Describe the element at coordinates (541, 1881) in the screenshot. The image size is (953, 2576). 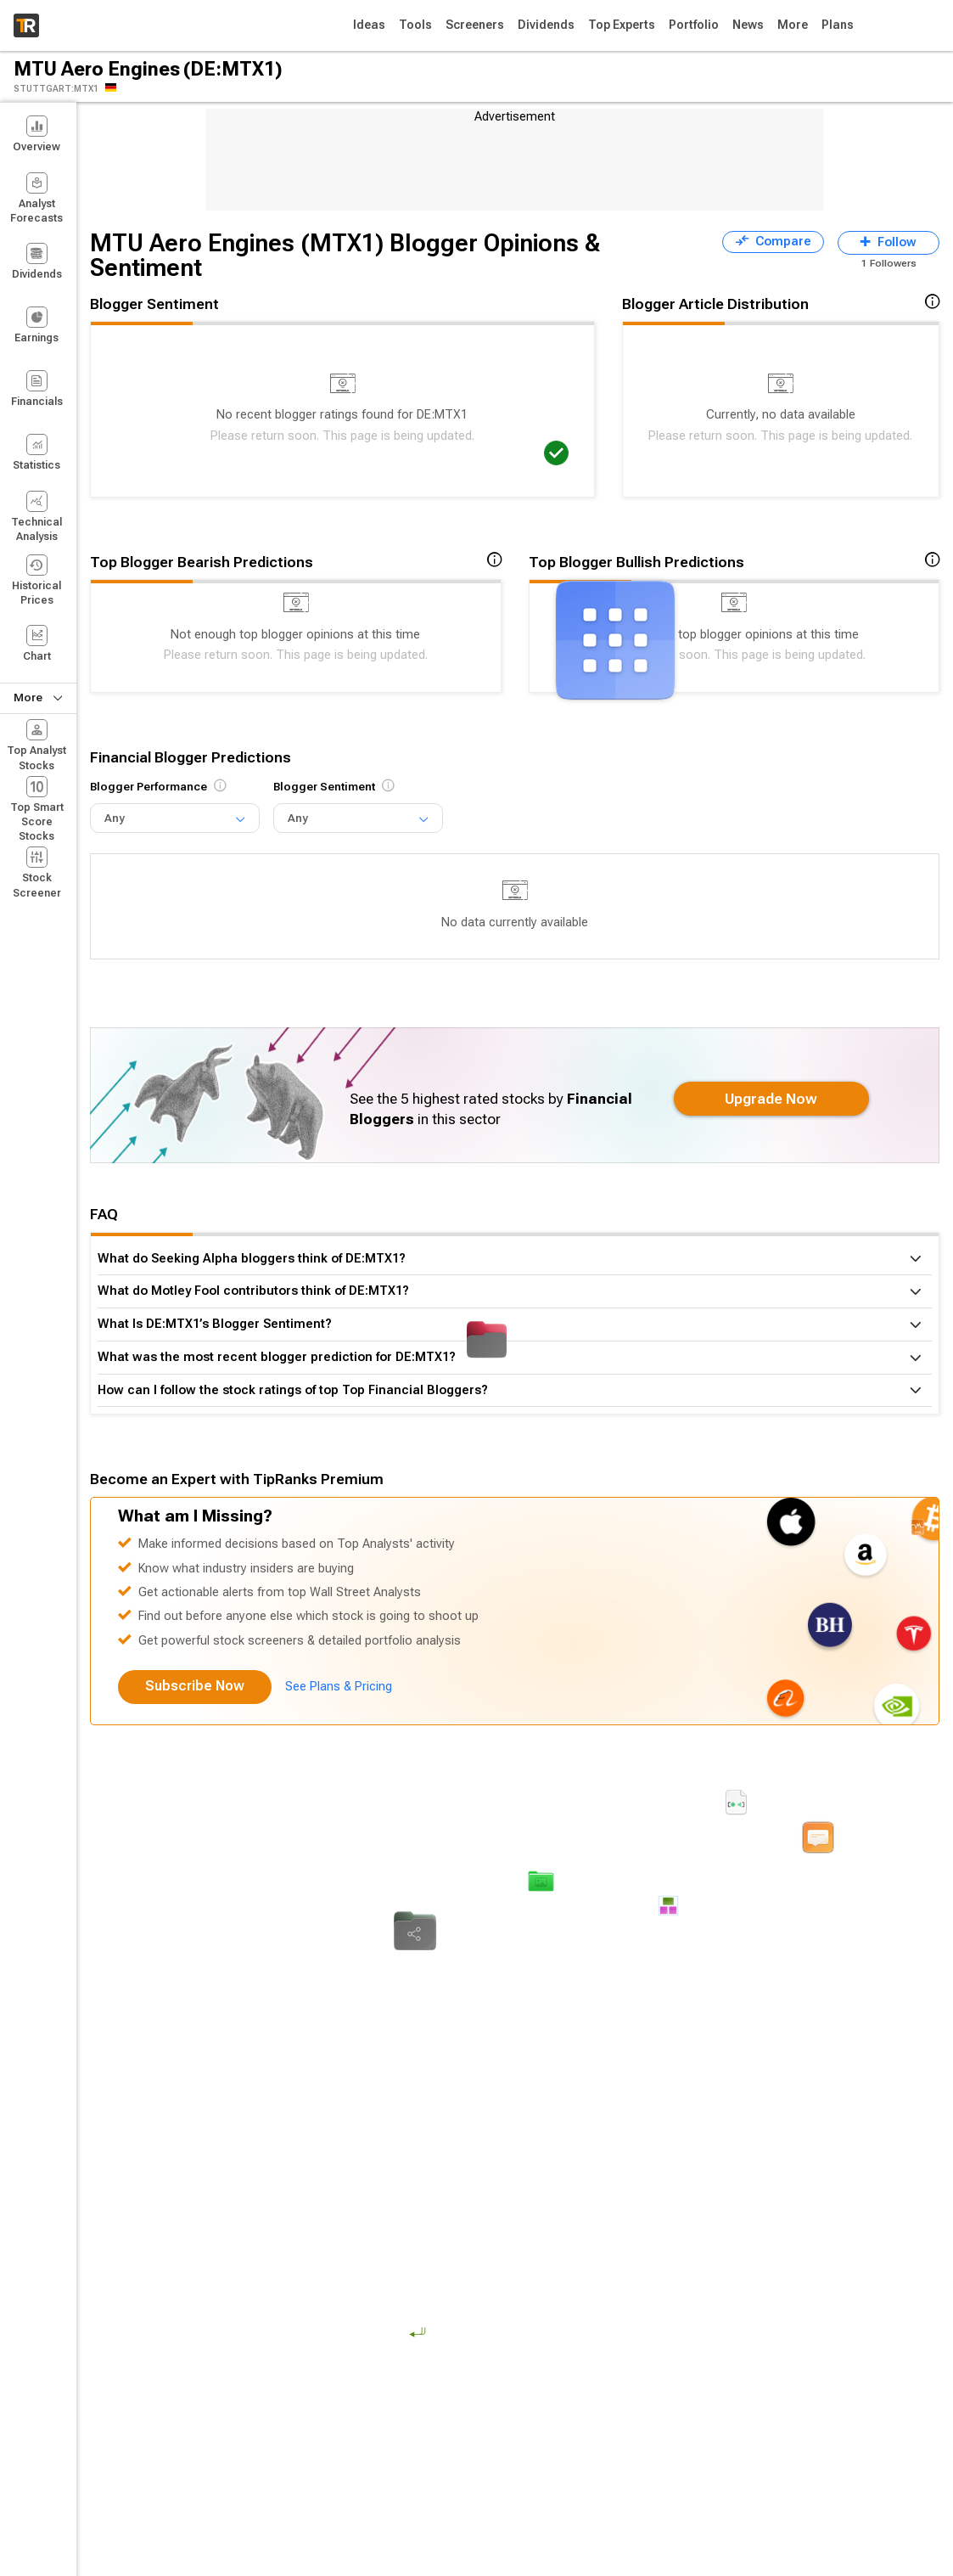
I see `open your images folder` at that location.